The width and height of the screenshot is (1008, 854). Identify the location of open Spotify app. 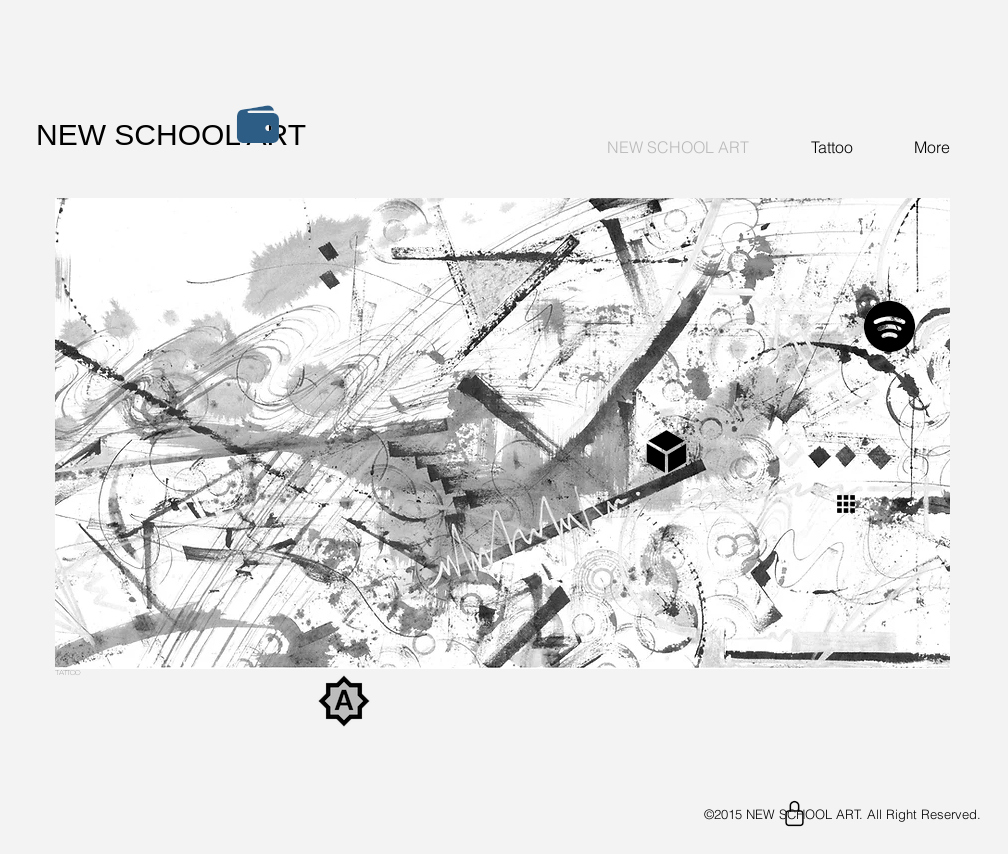
(889, 326).